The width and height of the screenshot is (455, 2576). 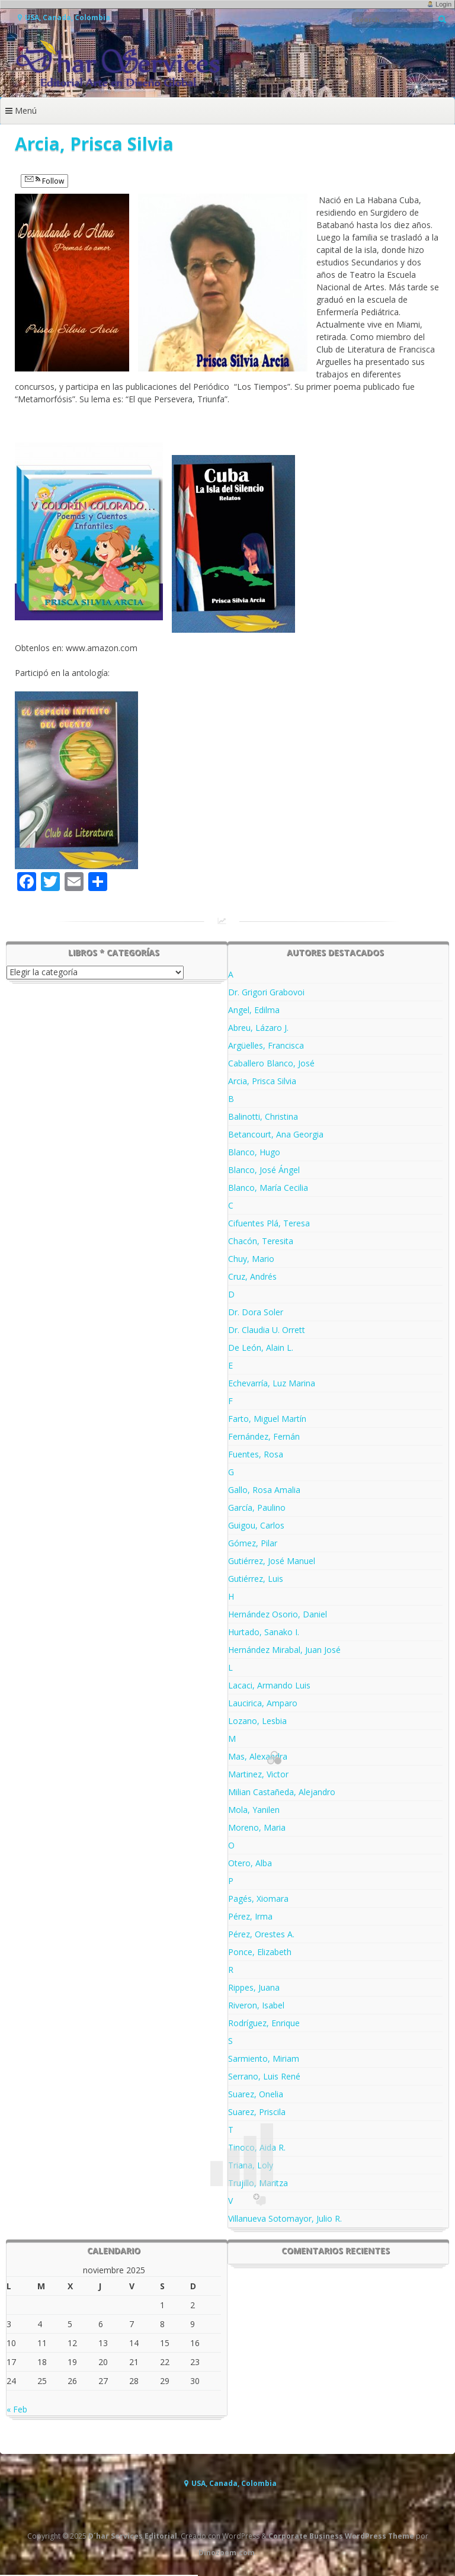 What do you see at coordinates (243, 2157) in the screenshot?
I see `indicates no cellular signal available` at bounding box center [243, 2157].